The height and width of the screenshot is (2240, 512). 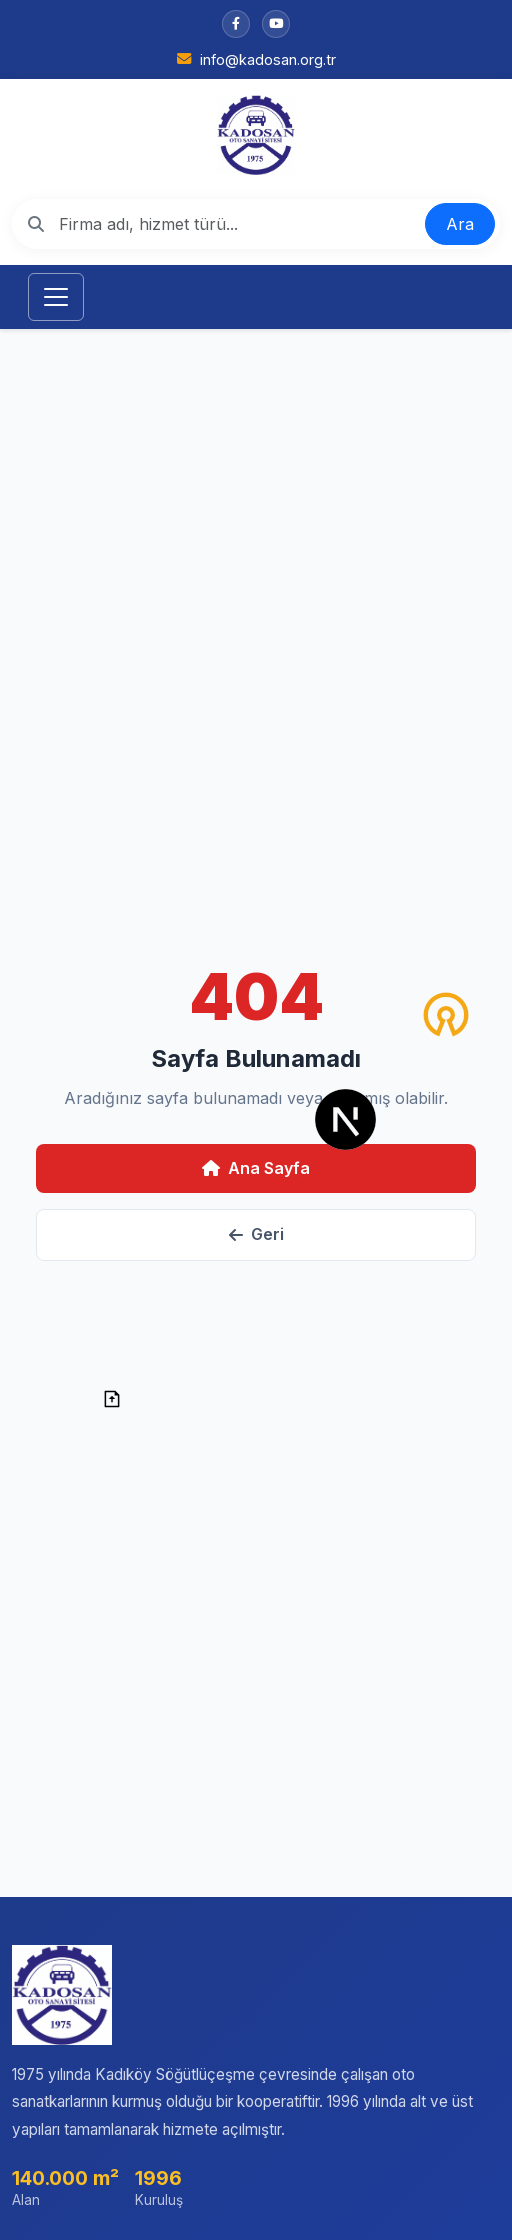 What do you see at coordinates (345, 1119) in the screenshot?
I see `Next.js framework logo` at bounding box center [345, 1119].